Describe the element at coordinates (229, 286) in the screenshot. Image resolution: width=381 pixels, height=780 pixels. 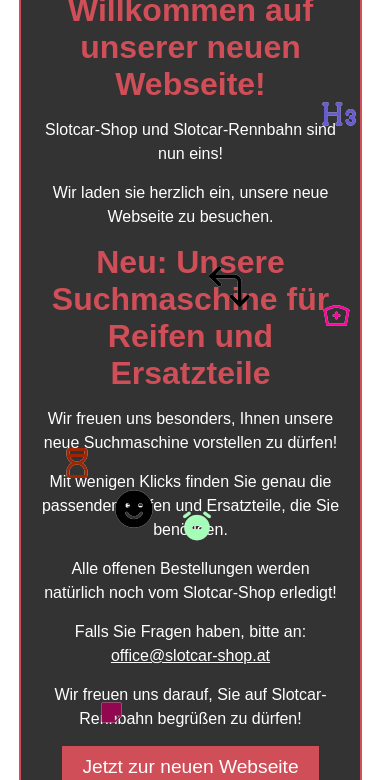
I see `move or resize element diagonally to bottom-left` at that location.